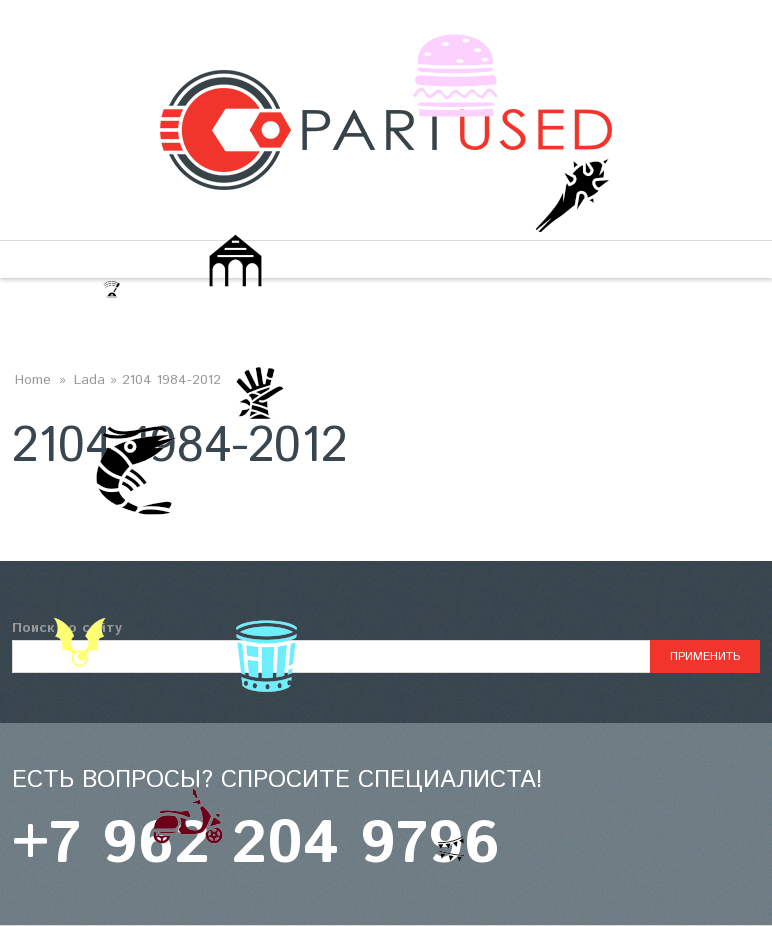 This screenshot has width=772, height=926. What do you see at coordinates (260, 393) in the screenshot?
I see `access first aid or injury reporting` at bounding box center [260, 393].